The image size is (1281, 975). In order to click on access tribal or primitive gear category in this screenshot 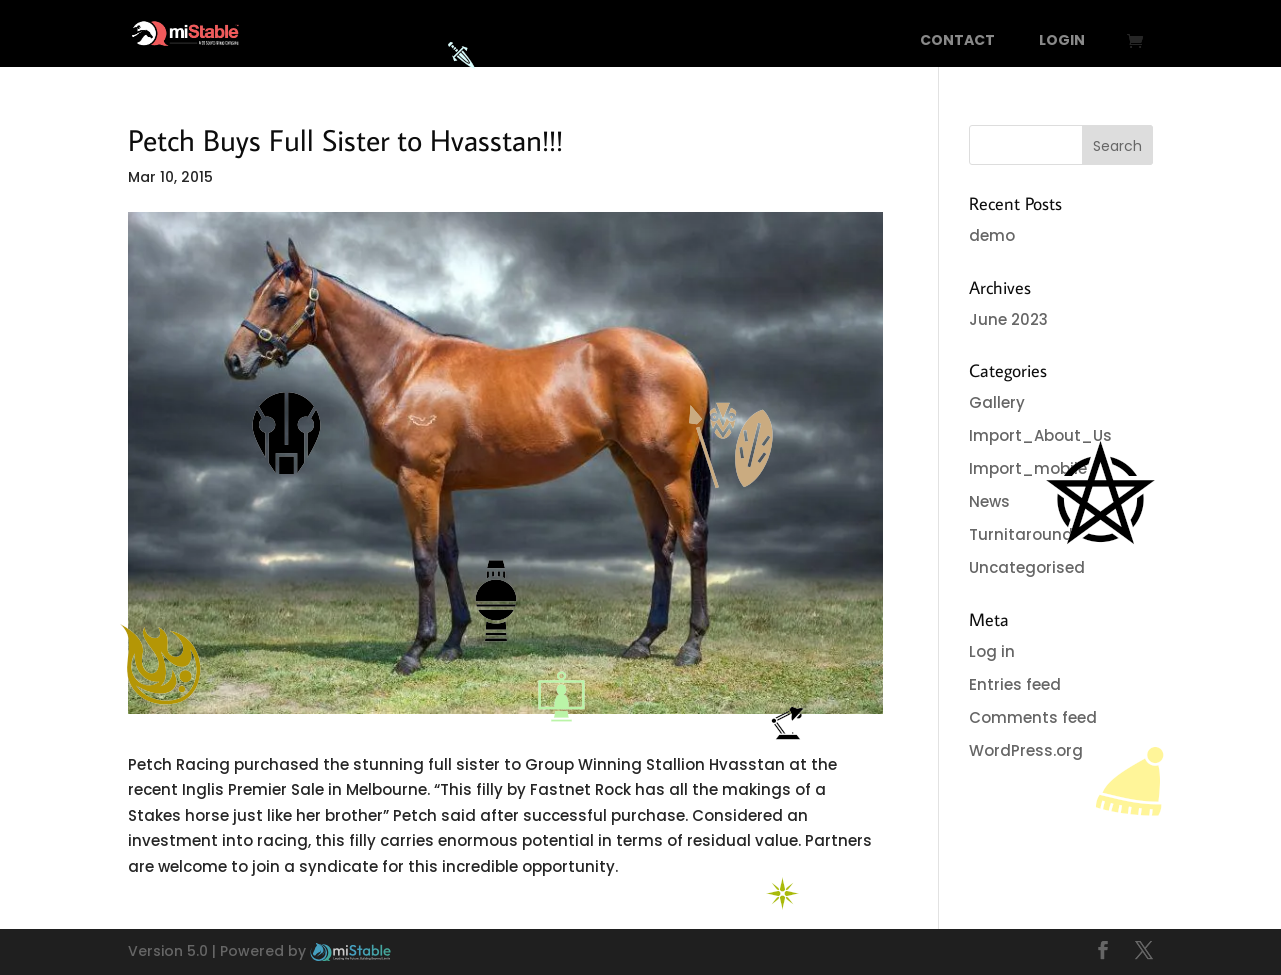, I will do `click(731, 445)`.